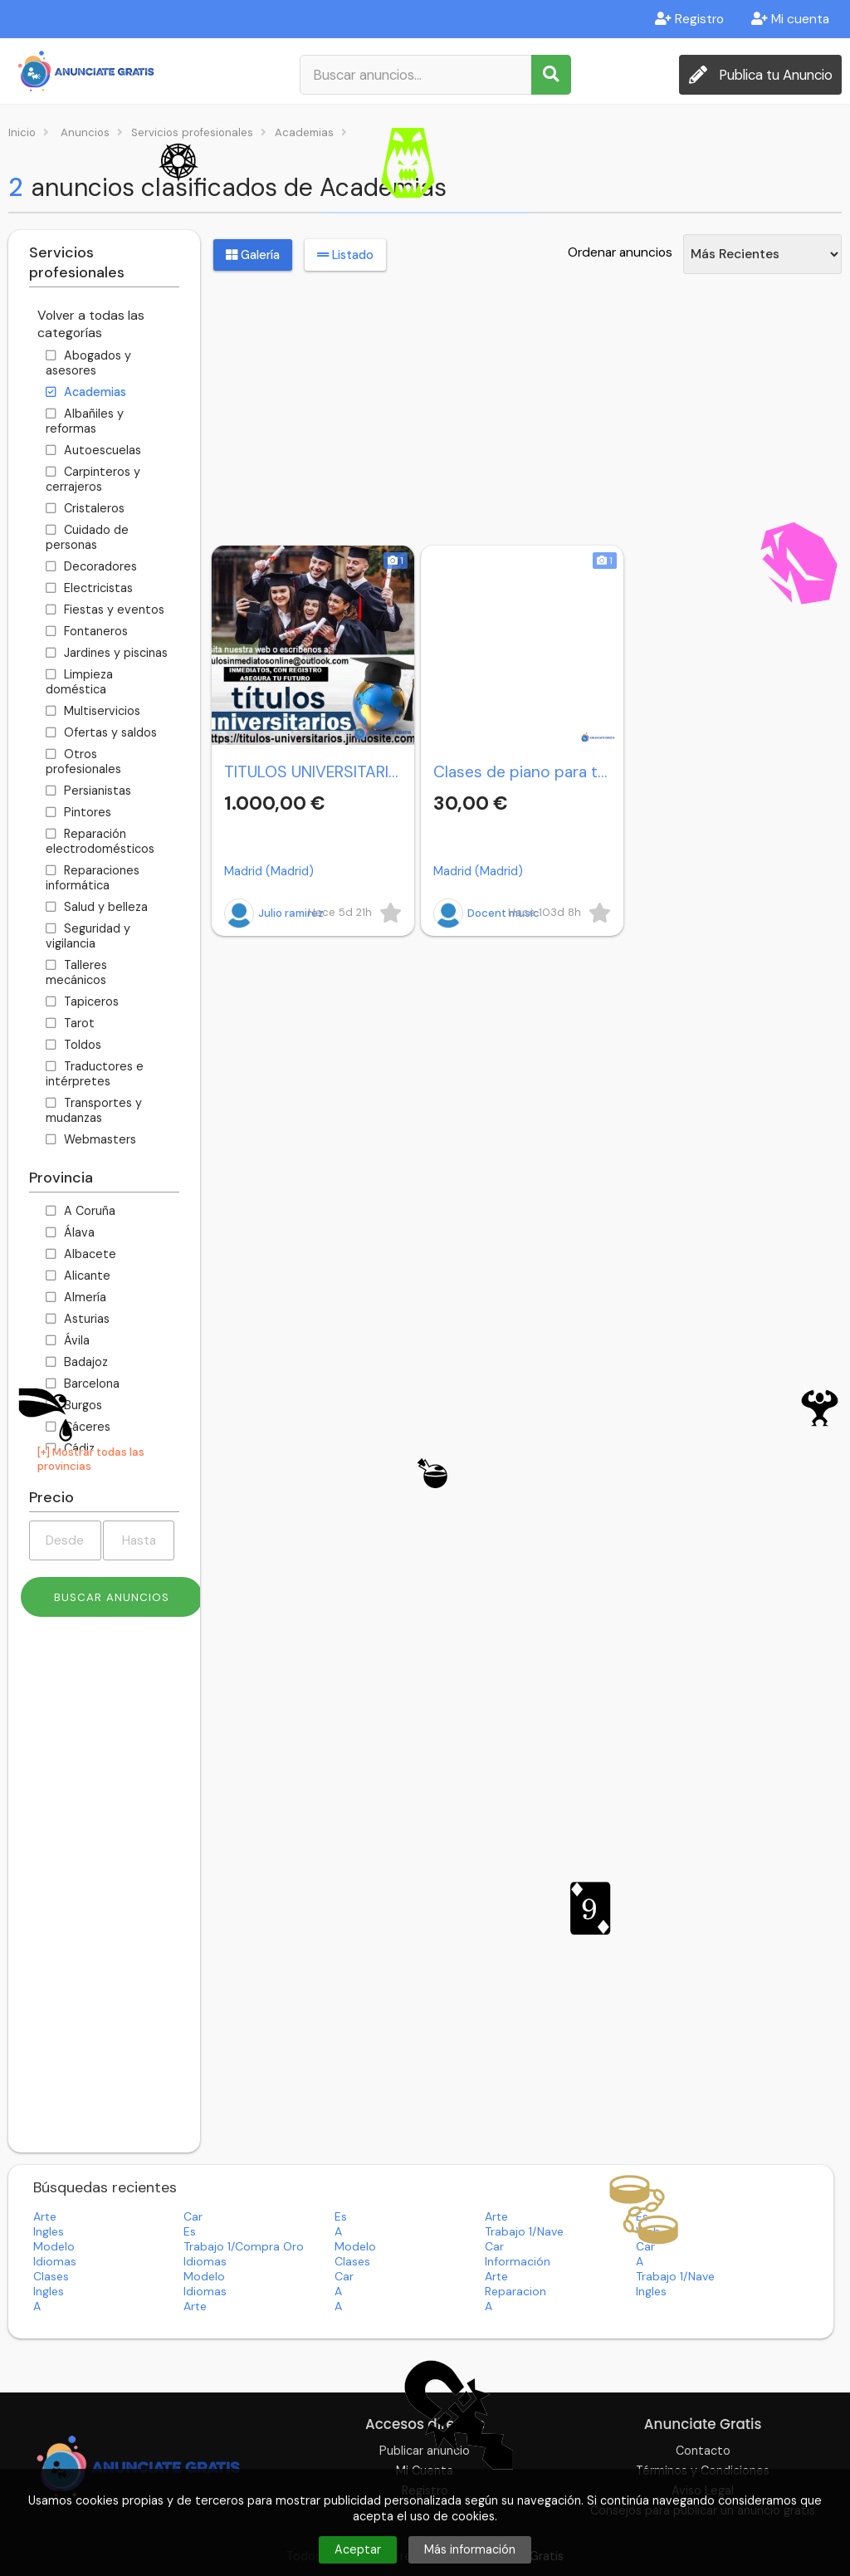 This screenshot has width=850, height=2576. What do you see at coordinates (819, 1408) in the screenshot?
I see `view strength or fitness stats` at bounding box center [819, 1408].